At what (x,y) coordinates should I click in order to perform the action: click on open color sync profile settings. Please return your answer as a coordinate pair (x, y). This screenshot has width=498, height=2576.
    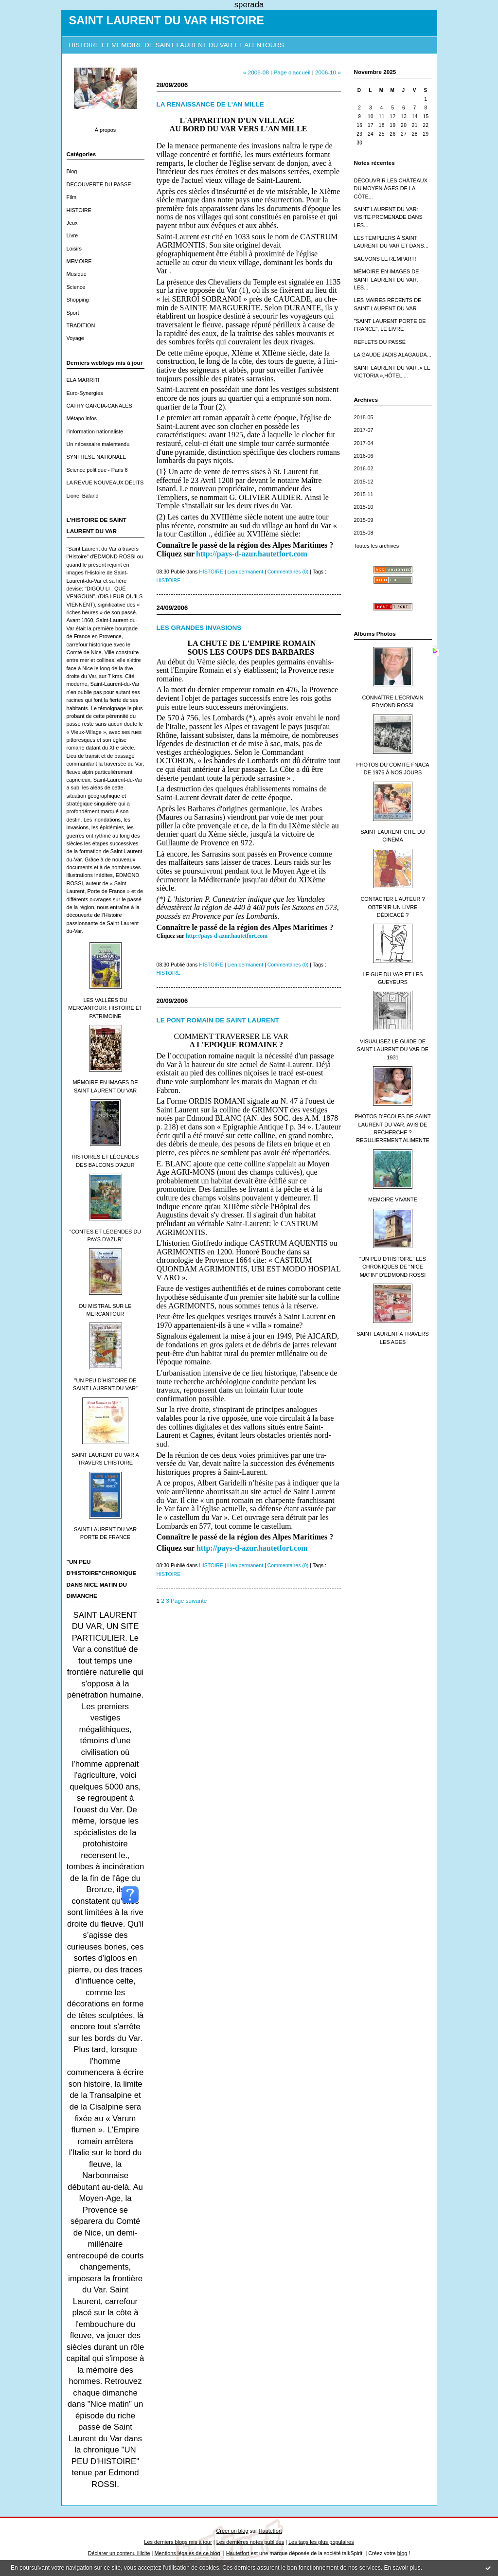
    Looking at the image, I should click on (435, 651).